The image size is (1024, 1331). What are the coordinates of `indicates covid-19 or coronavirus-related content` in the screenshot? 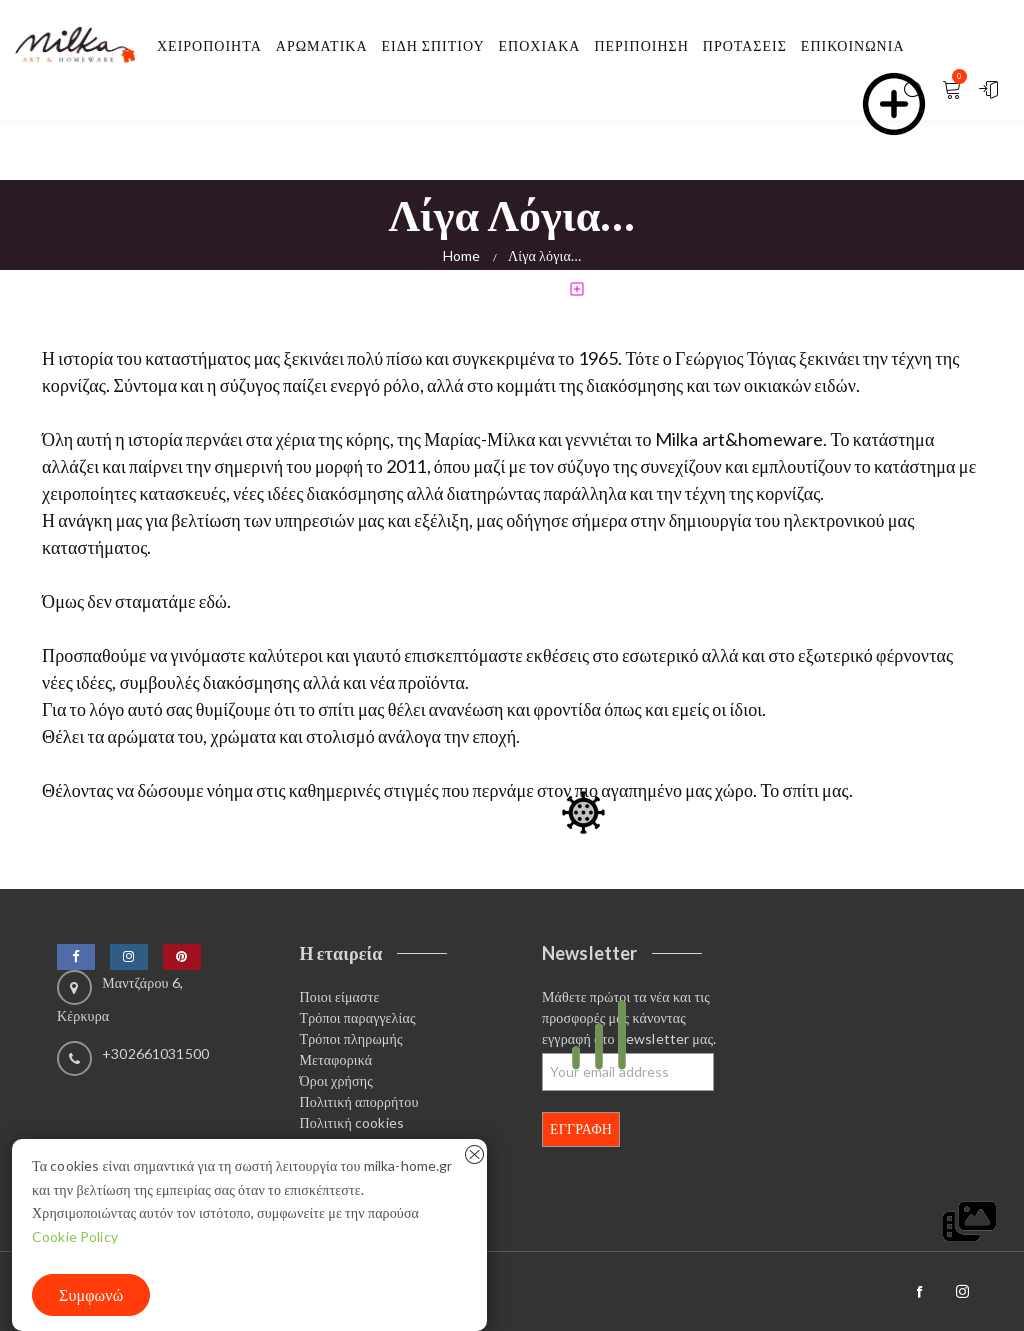 It's located at (583, 812).